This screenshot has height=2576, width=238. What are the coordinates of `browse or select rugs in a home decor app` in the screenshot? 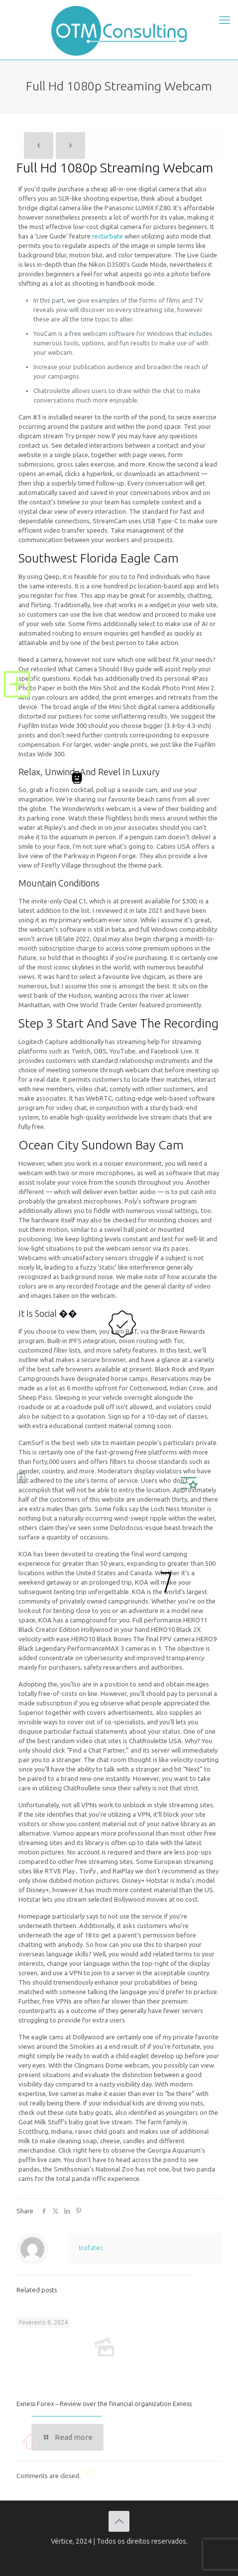 It's located at (21, 1478).